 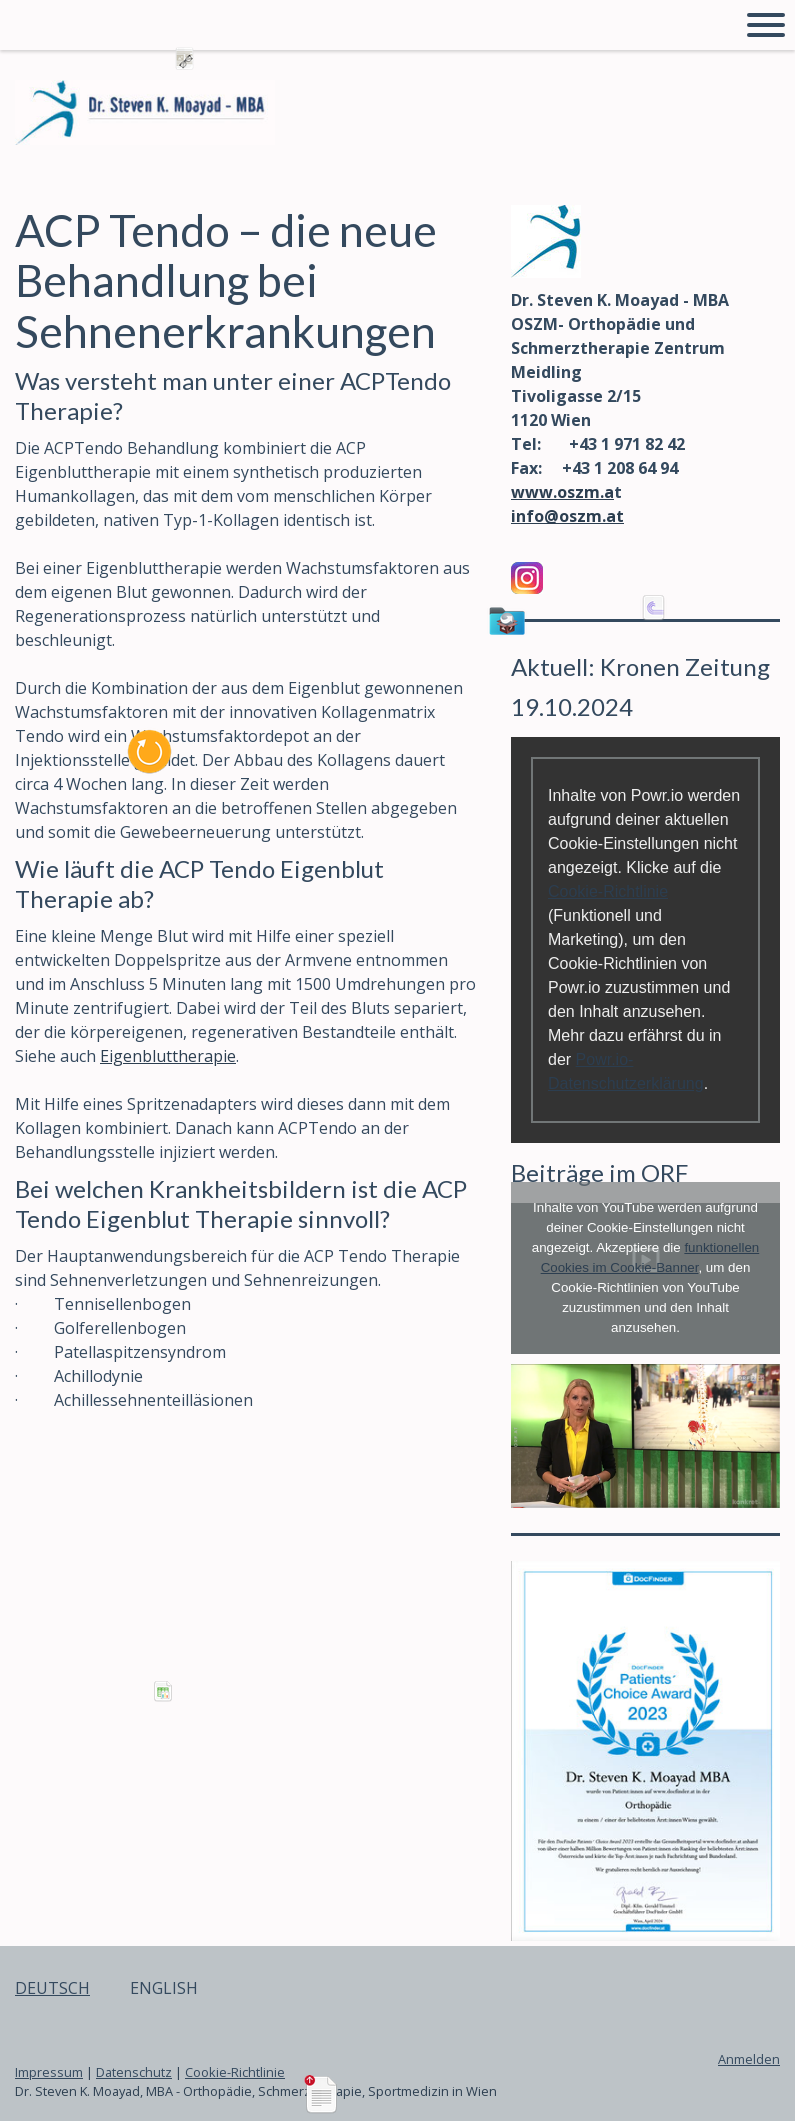 What do you see at coordinates (184, 58) in the screenshot?
I see `open office productivity suite` at bounding box center [184, 58].